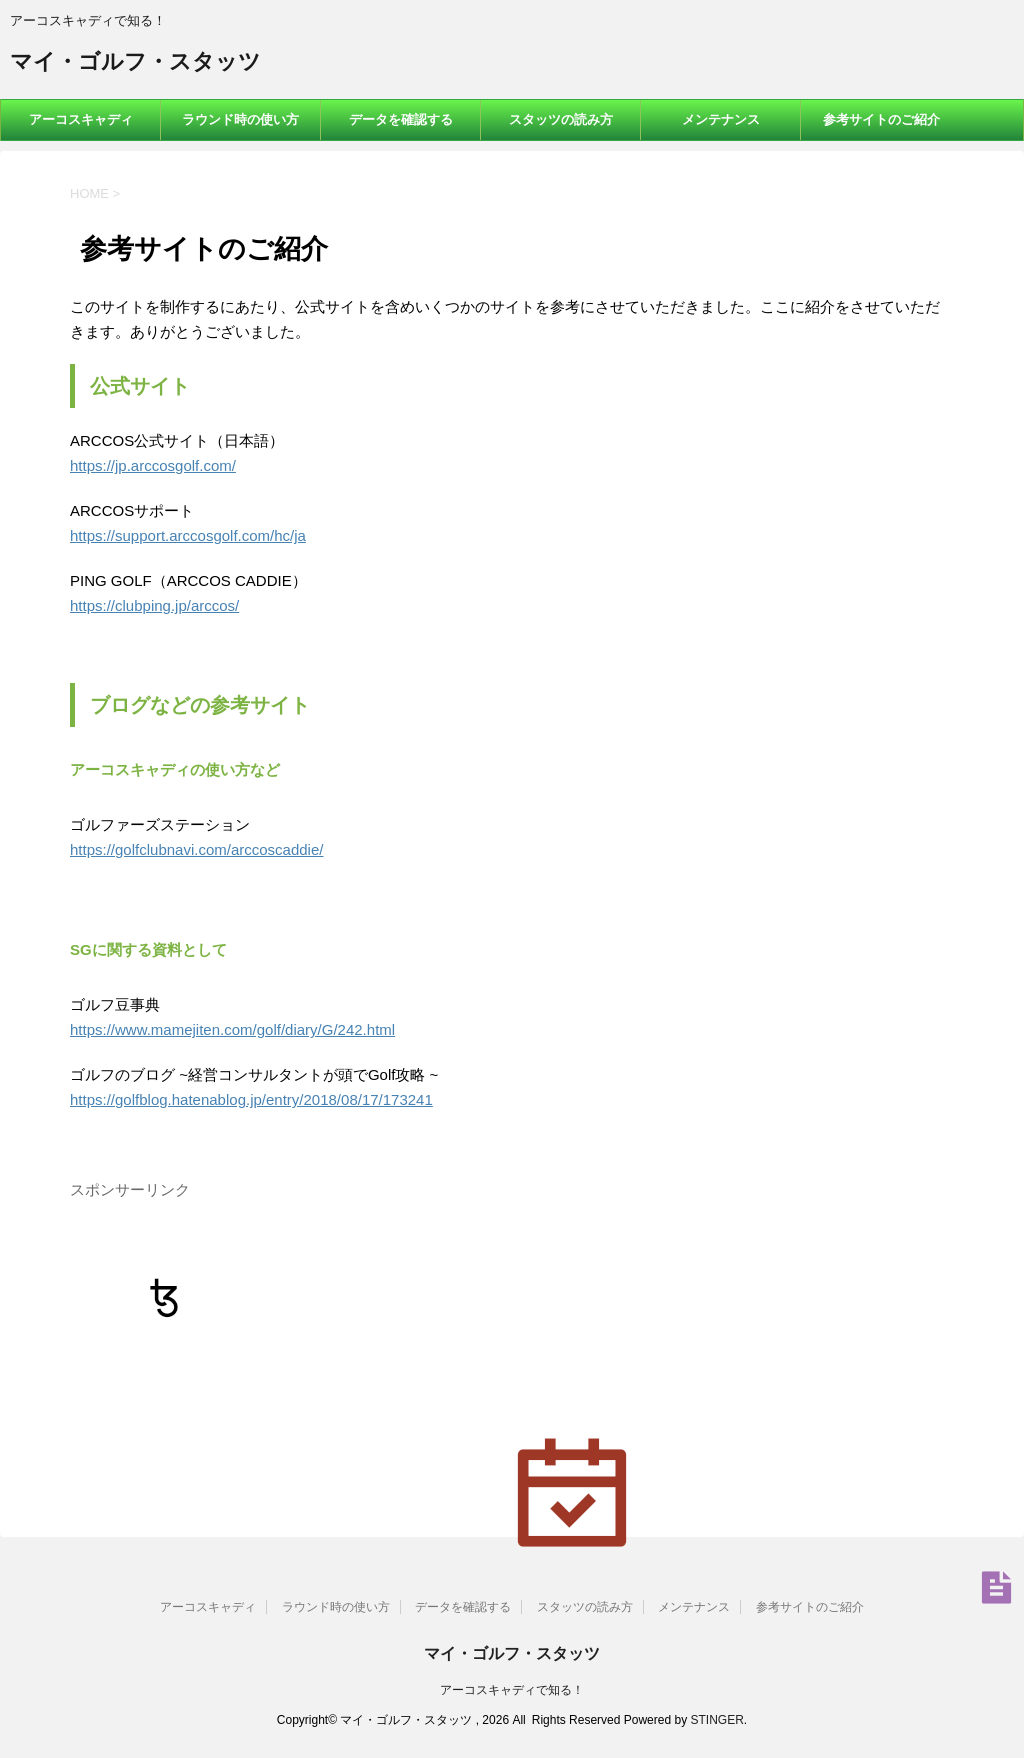 The image size is (1024, 1758). I want to click on tezos (XTZ) cryptocurrency logo, so click(164, 1297).